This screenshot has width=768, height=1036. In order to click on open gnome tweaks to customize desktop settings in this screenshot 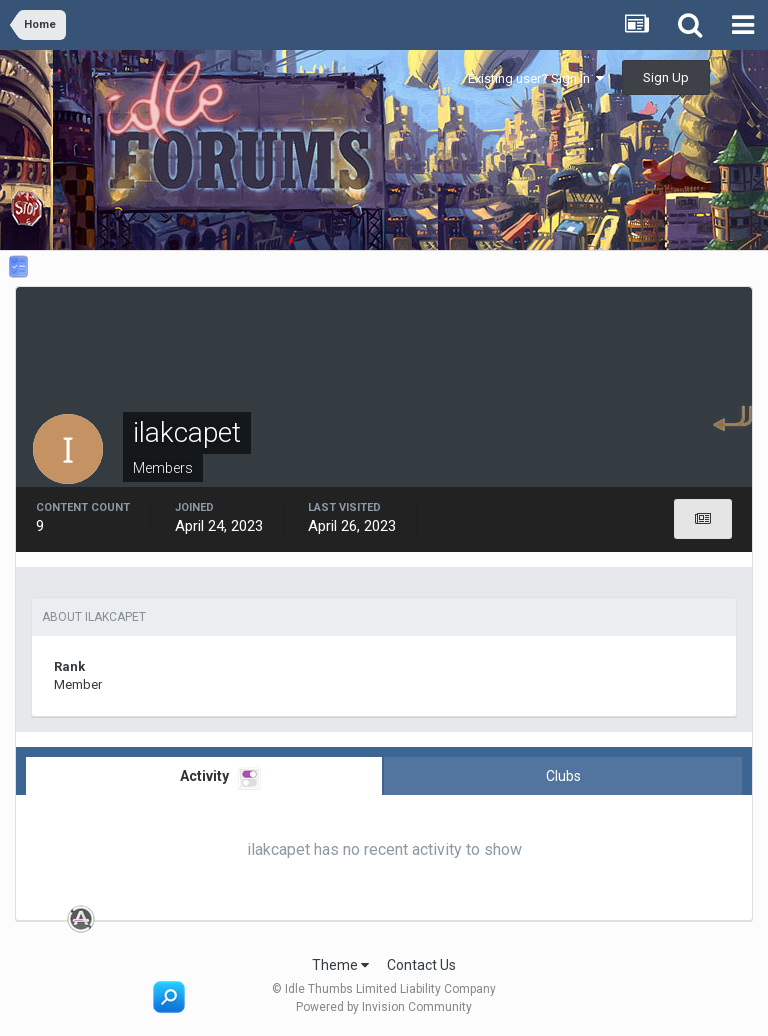, I will do `click(249, 778)`.